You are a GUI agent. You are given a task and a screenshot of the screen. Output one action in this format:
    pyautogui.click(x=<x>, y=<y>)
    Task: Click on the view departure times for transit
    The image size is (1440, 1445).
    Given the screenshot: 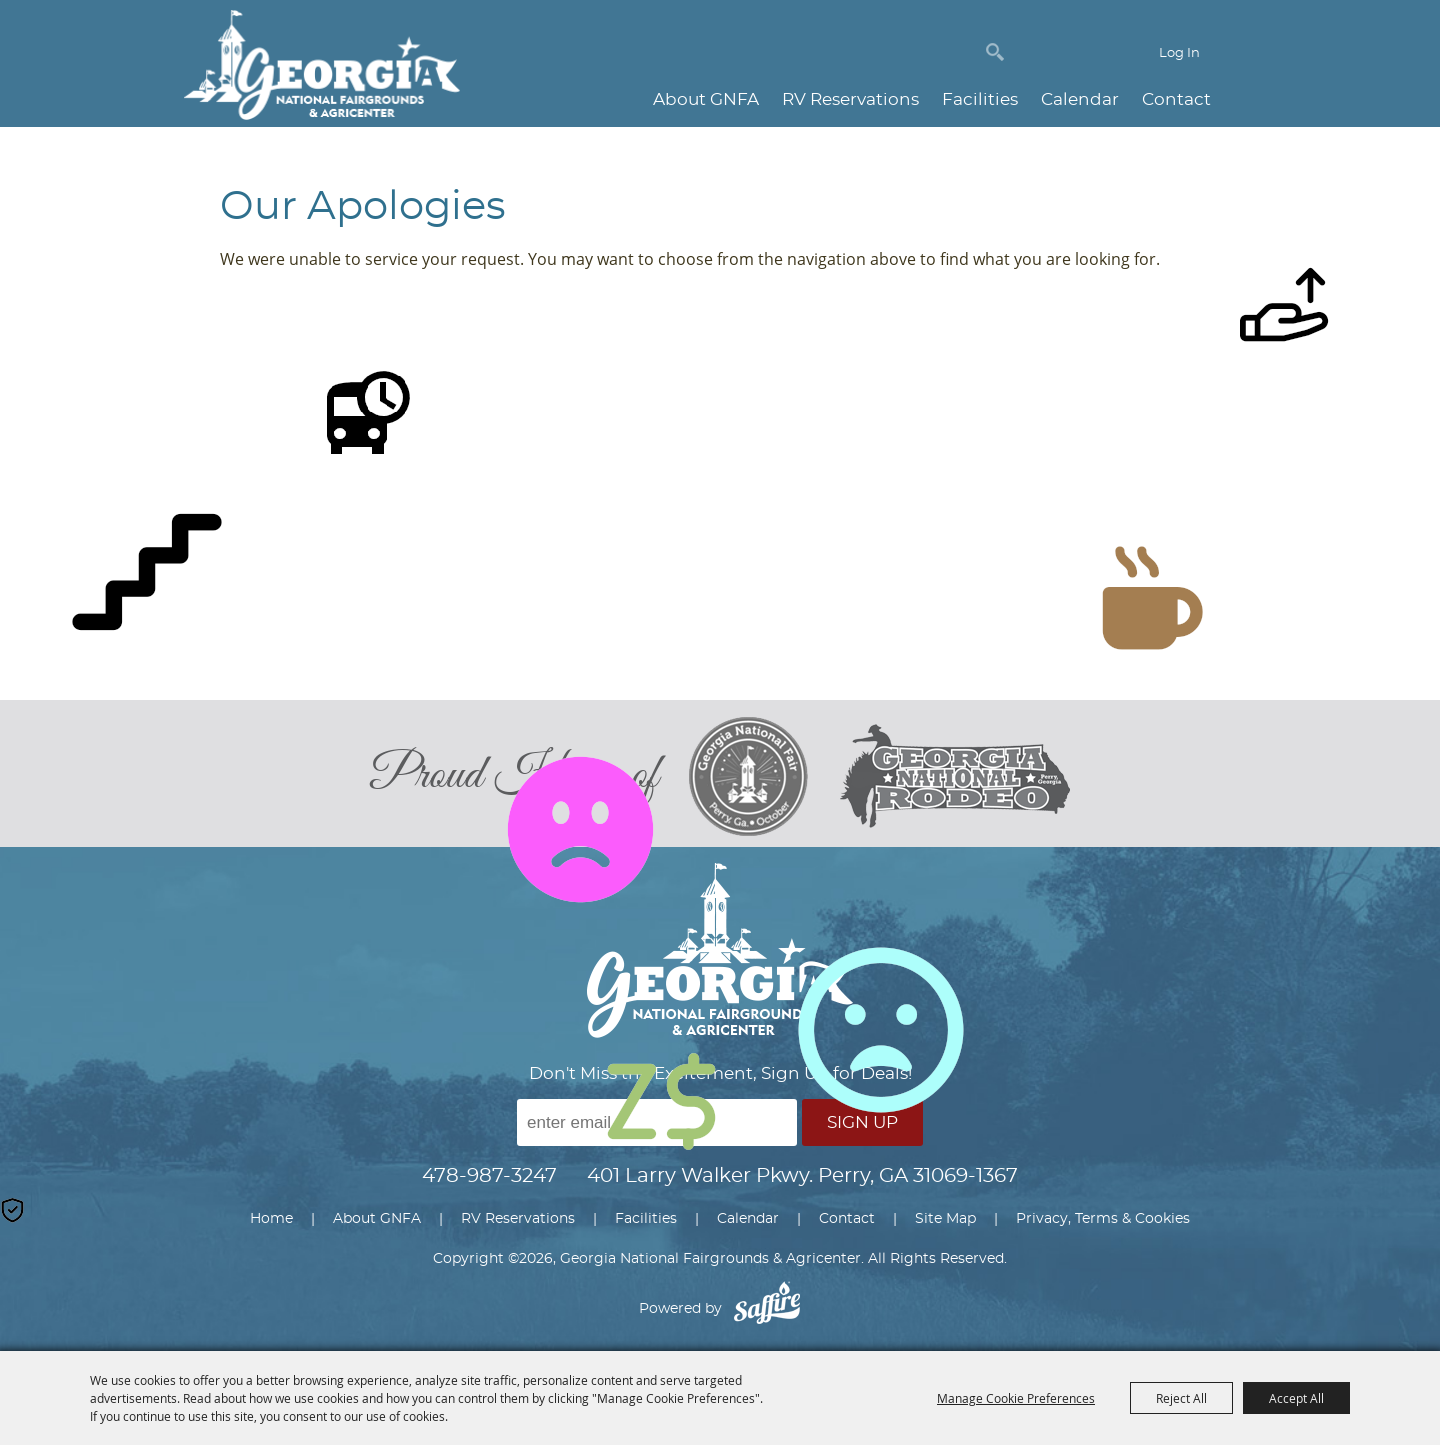 What is the action you would take?
    pyautogui.click(x=368, y=412)
    